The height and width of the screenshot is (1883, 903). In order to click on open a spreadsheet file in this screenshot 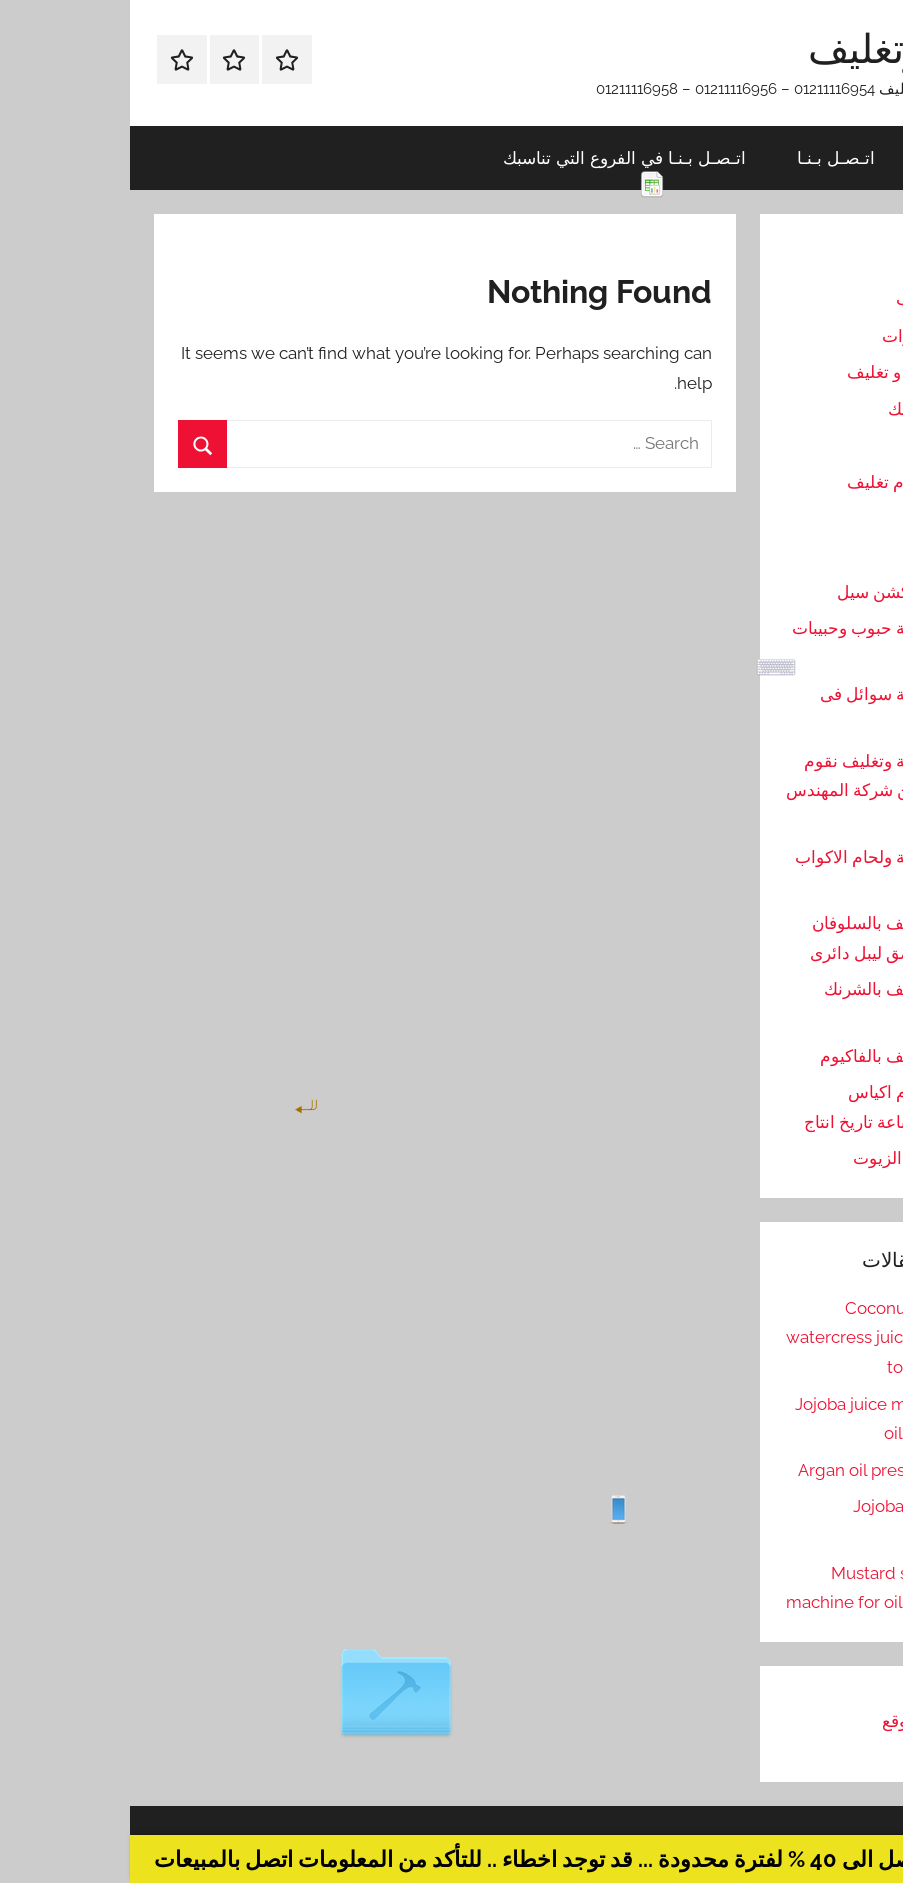, I will do `click(652, 184)`.